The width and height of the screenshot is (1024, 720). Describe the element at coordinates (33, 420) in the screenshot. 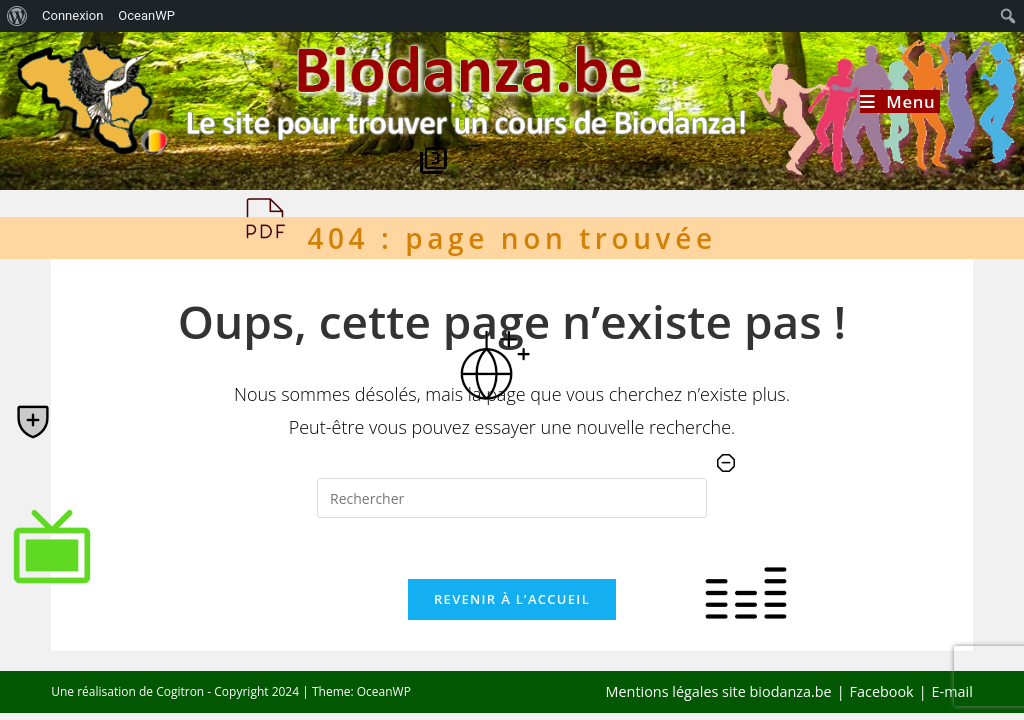

I see `add new security protection` at that location.